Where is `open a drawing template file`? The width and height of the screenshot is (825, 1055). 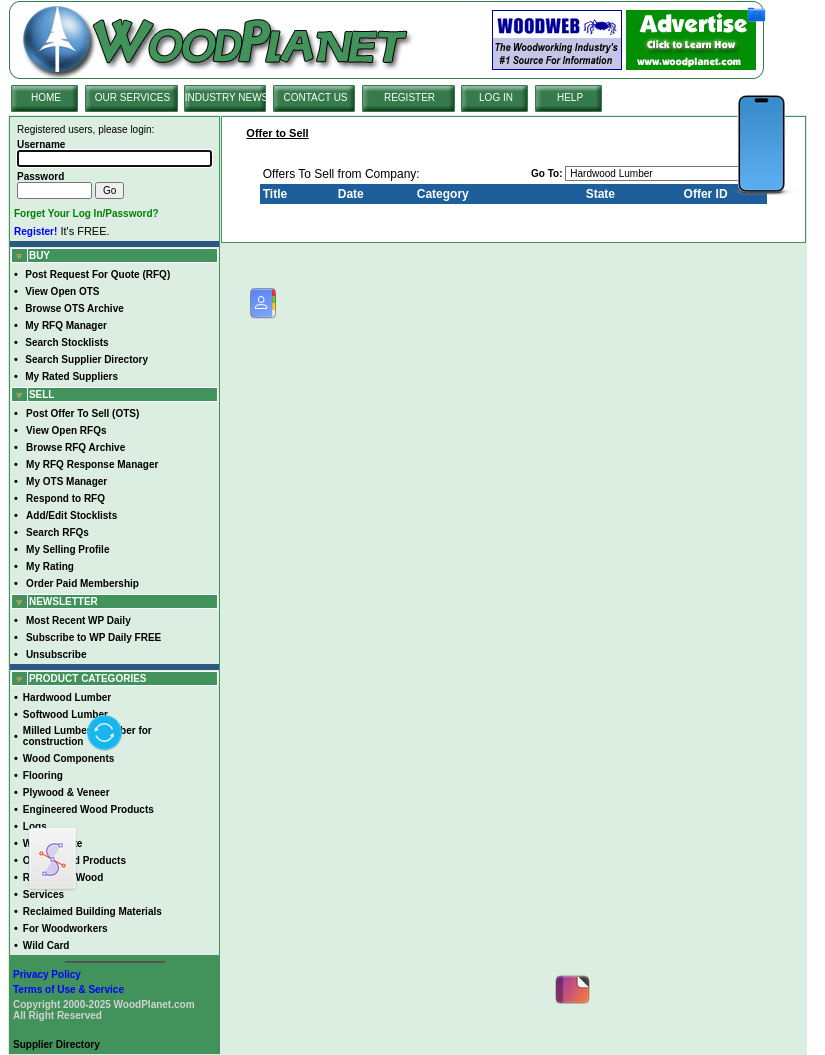 open a drawing template file is located at coordinates (52, 859).